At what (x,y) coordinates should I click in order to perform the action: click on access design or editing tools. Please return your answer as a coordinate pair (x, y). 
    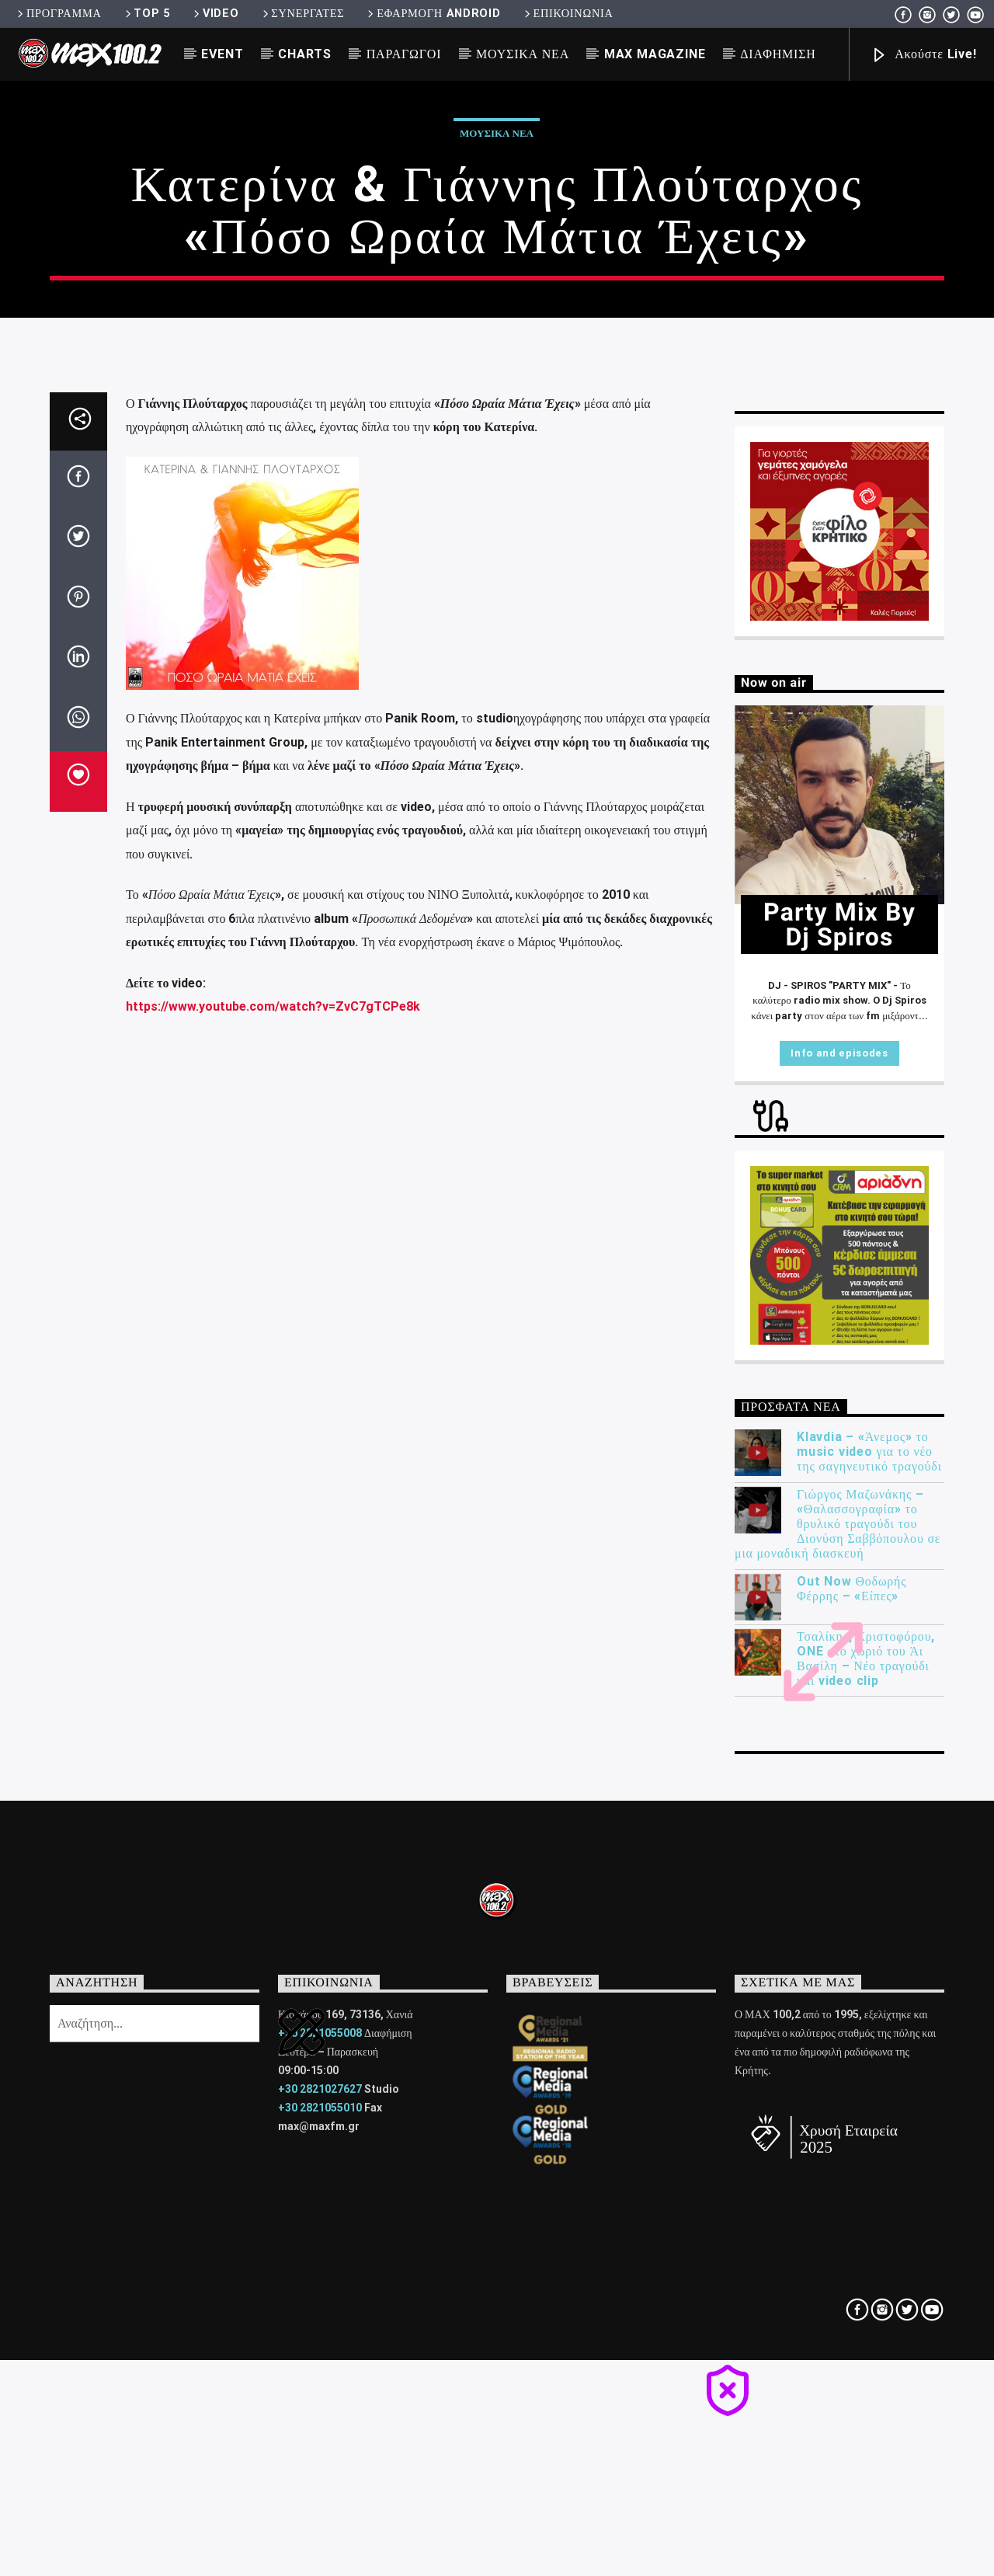
    Looking at the image, I should click on (301, 2031).